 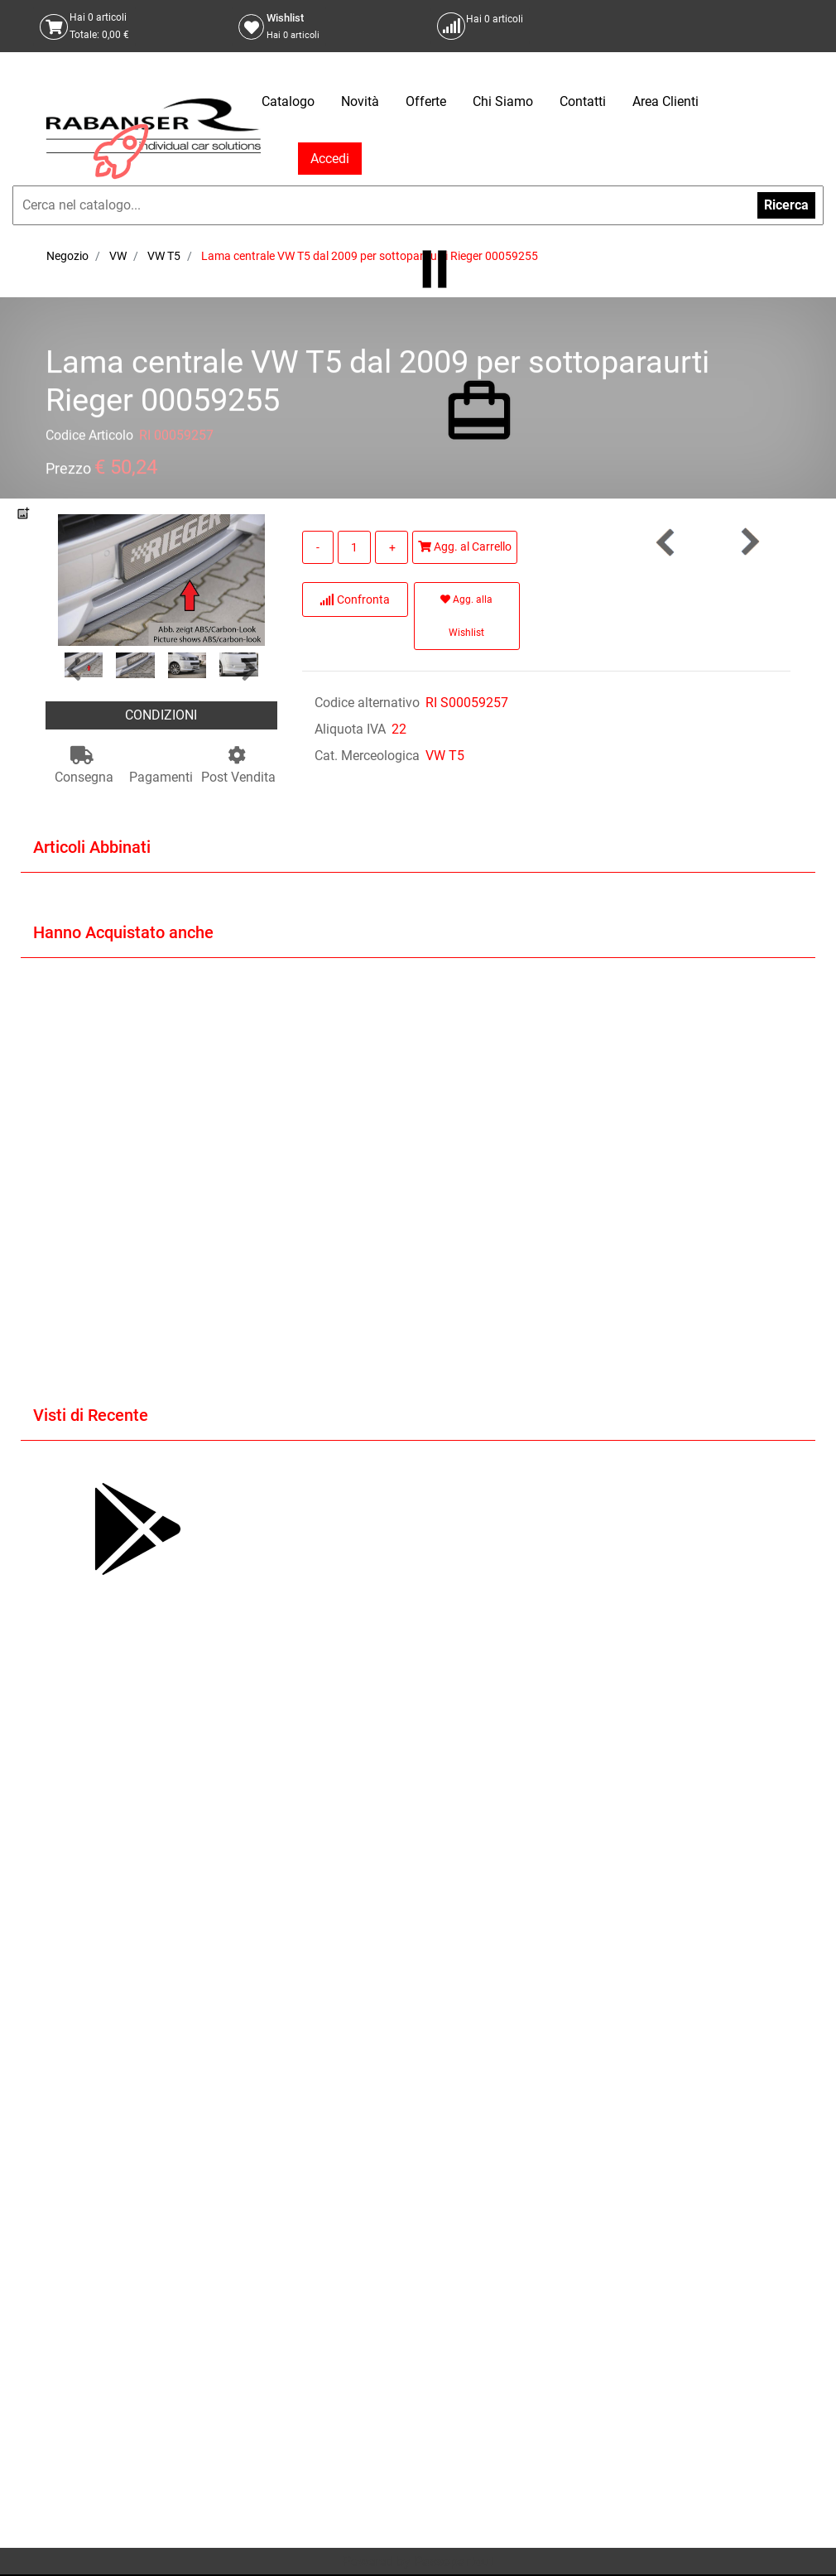 I want to click on add a new photo to your gallery, so click(x=23, y=513).